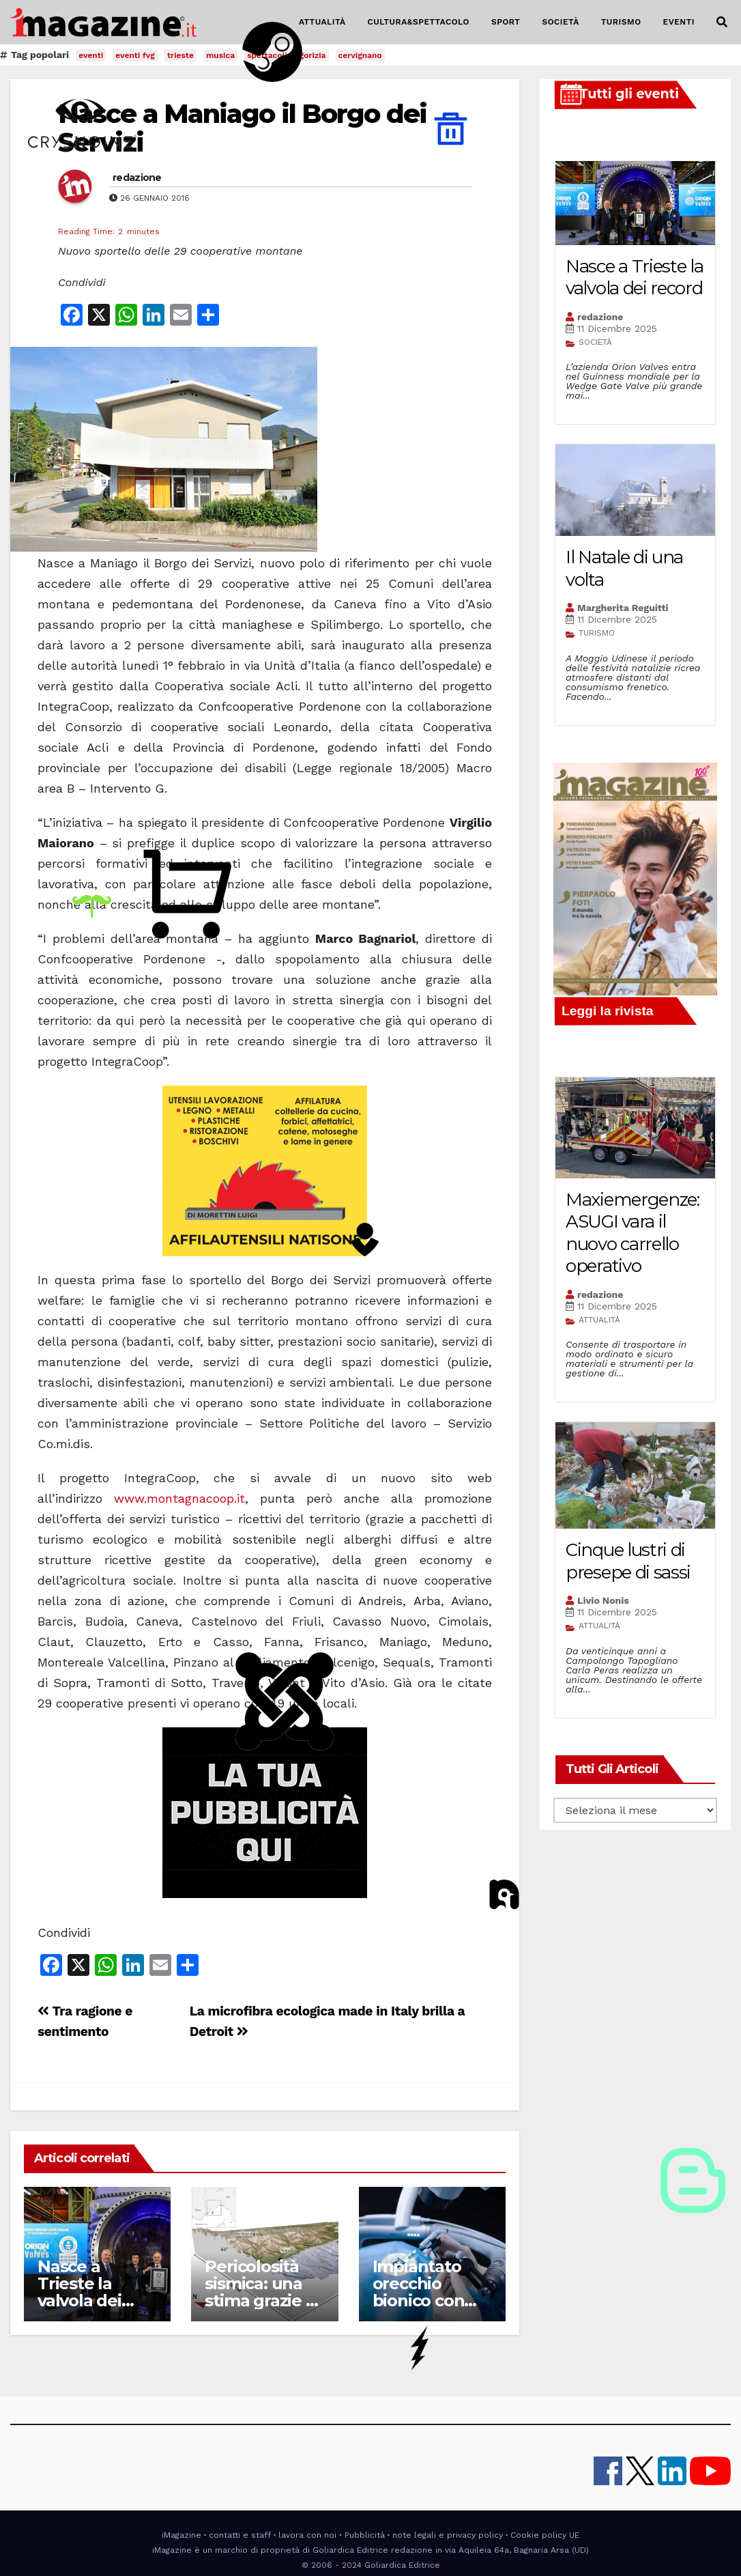 Image resolution: width=741 pixels, height=2576 pixels. Describe the element at coordinates (186, 892) in the screenshot. I see `view your shopping cart` at that location.